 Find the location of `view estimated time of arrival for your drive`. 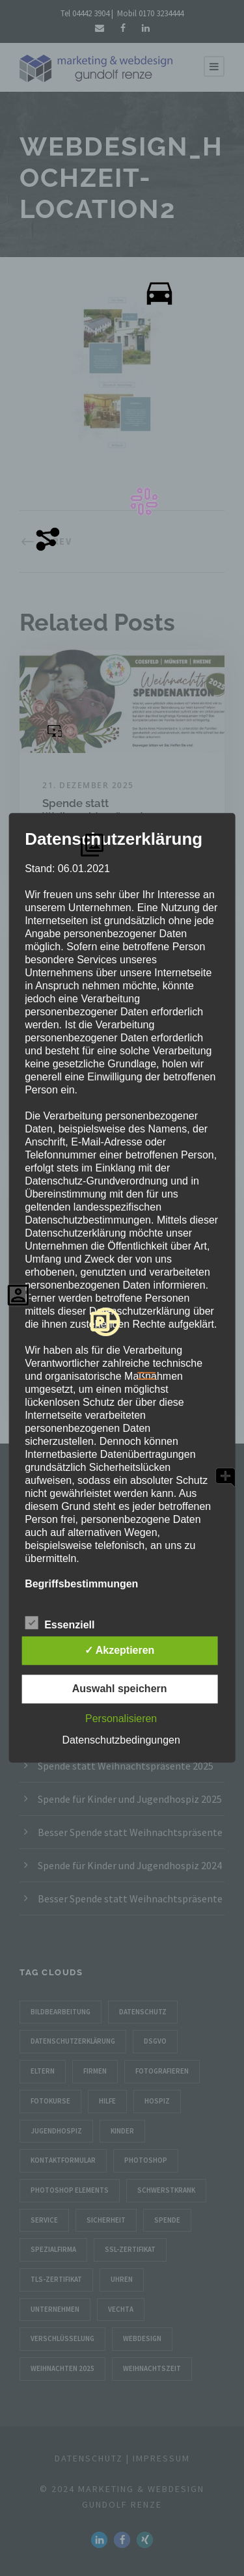

view estimated time of arrival for your drive is located at coordinates (159, 294).